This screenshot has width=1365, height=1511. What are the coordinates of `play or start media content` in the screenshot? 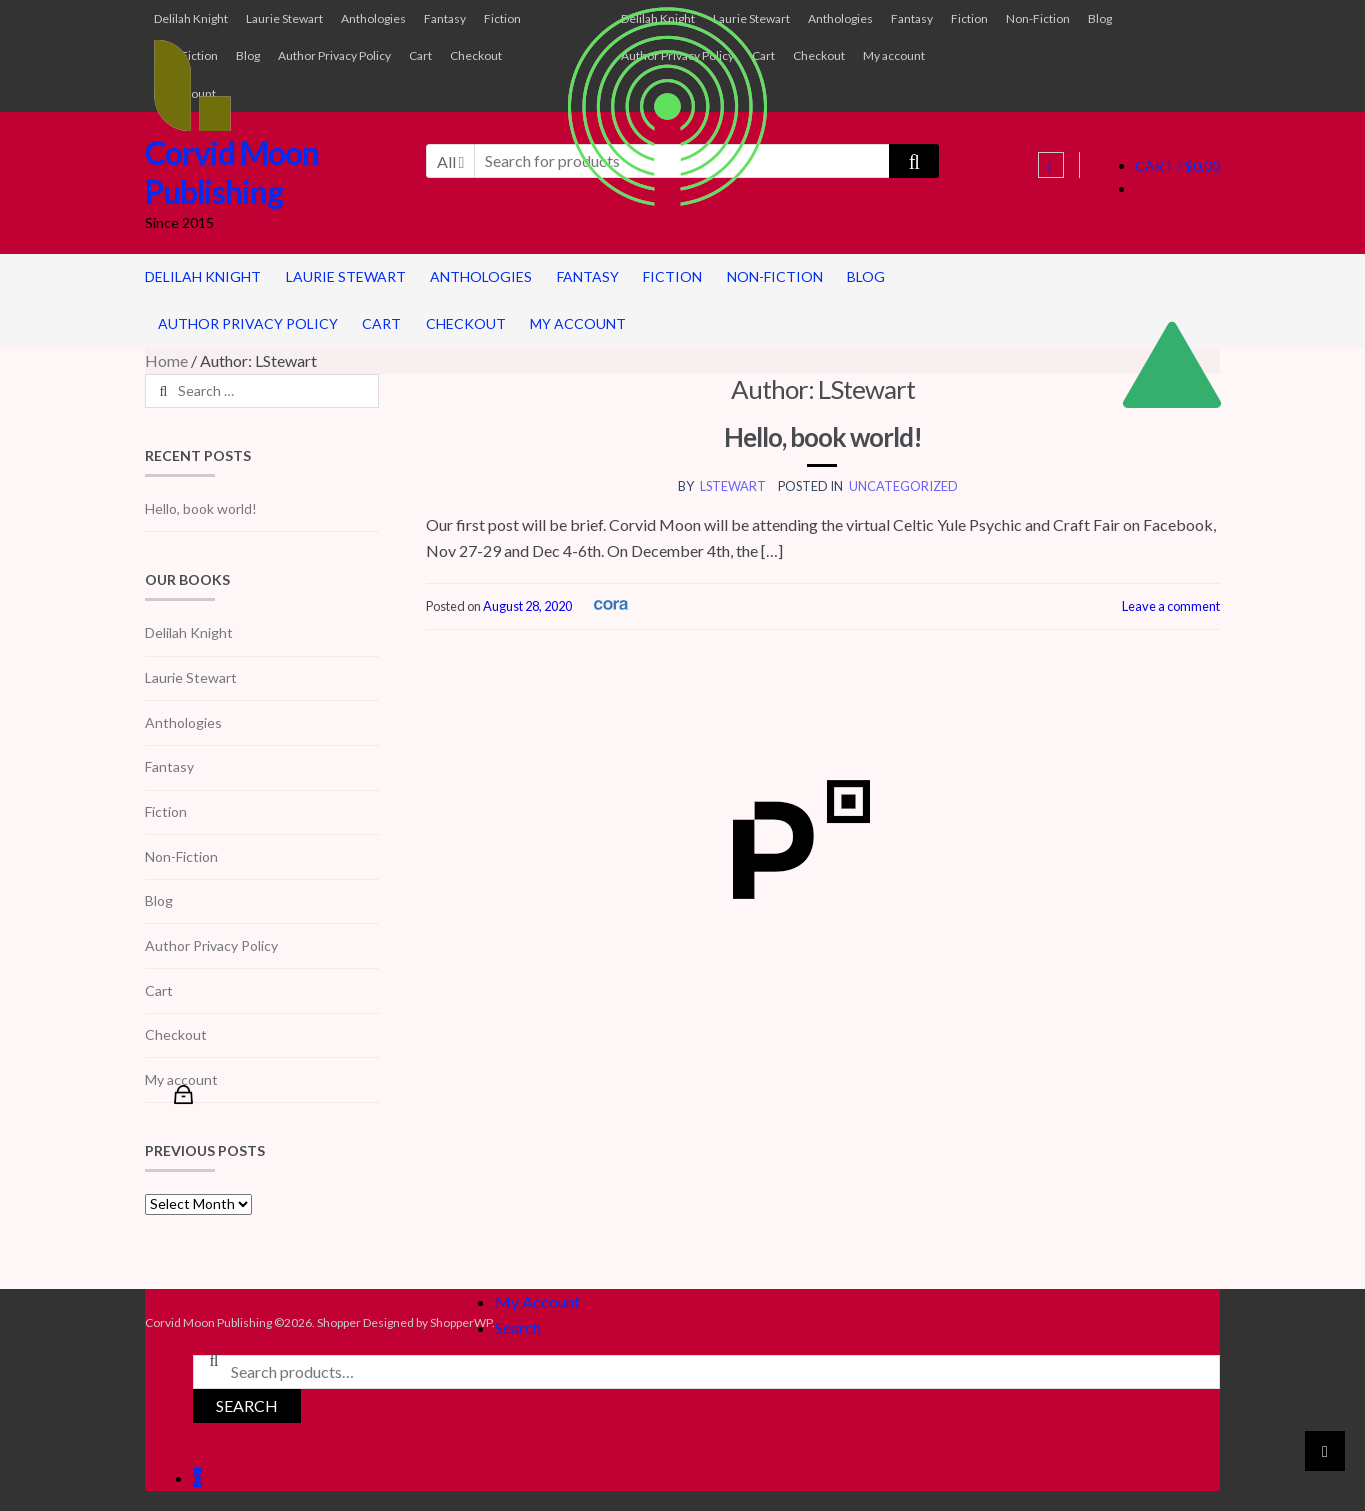 It's located at (1172, 366).